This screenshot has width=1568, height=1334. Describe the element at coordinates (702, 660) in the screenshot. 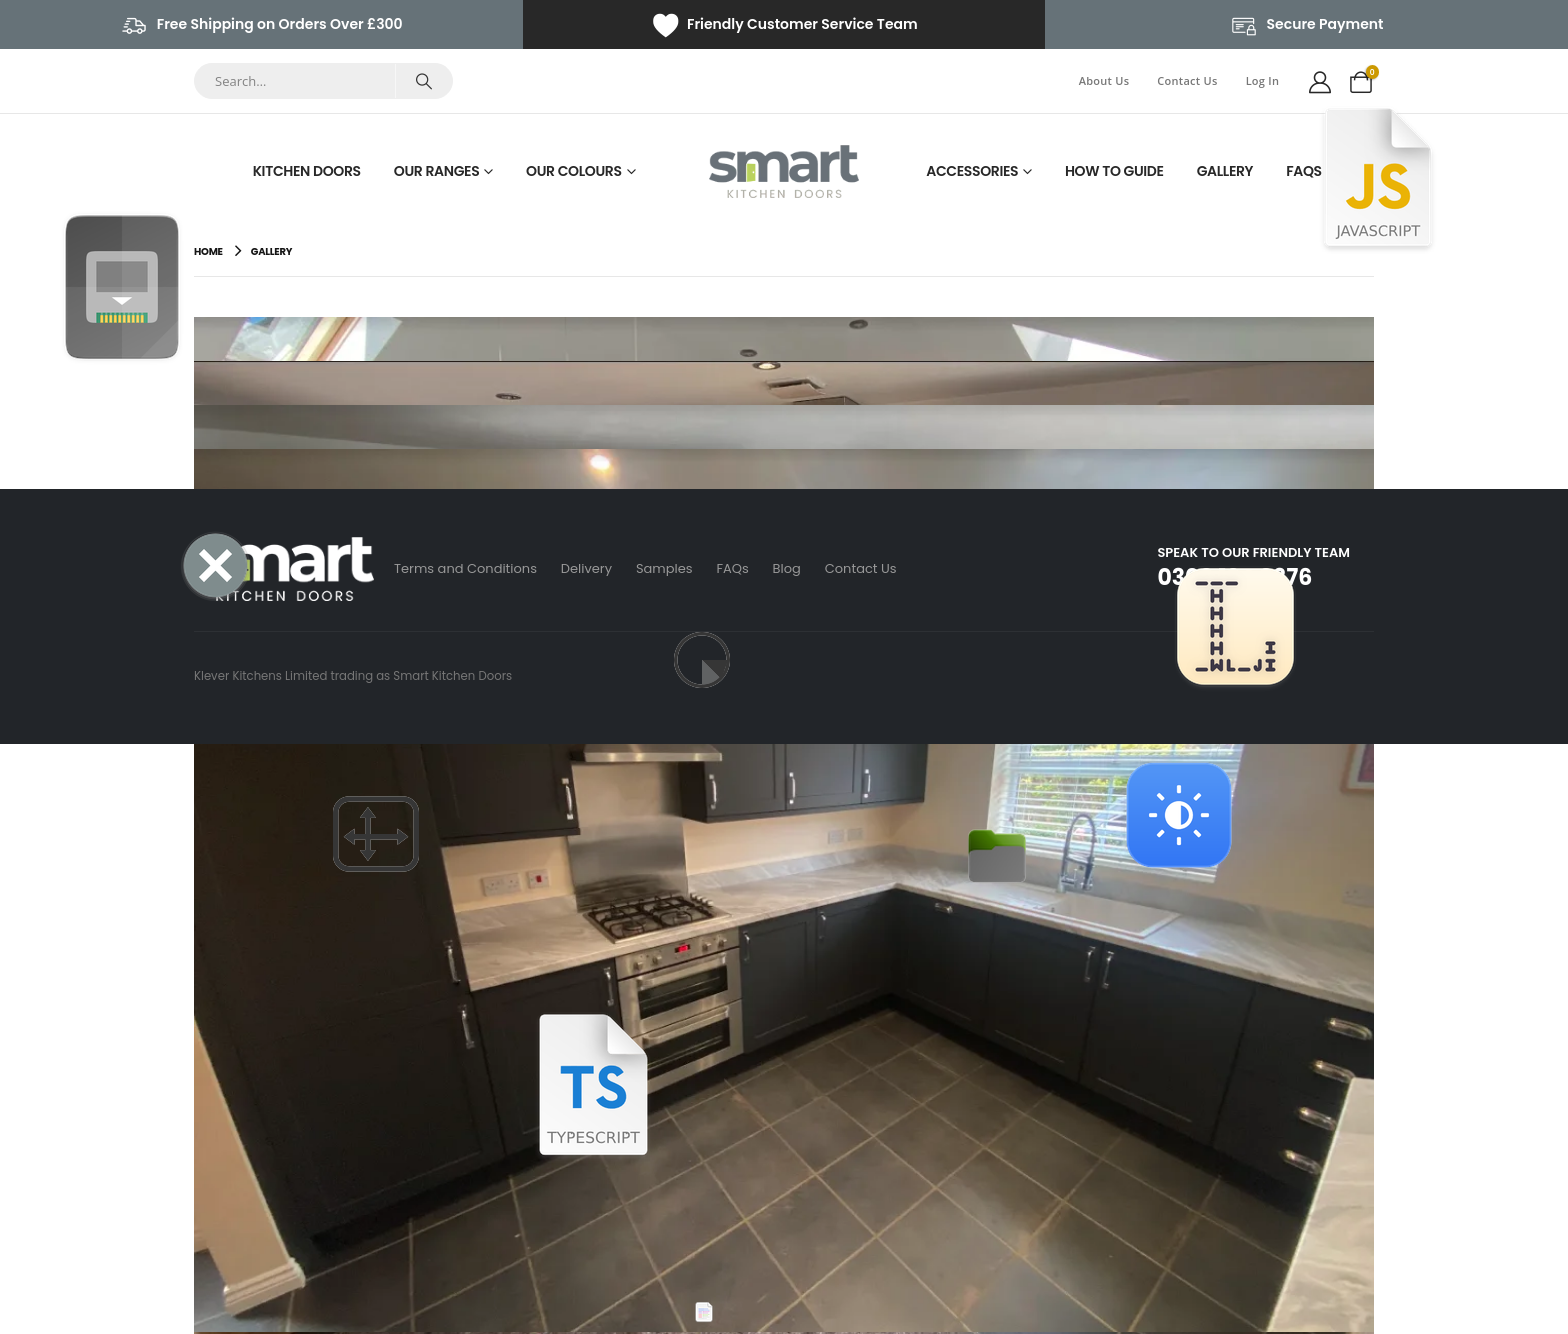

I see `view disk storage usage` at that location.